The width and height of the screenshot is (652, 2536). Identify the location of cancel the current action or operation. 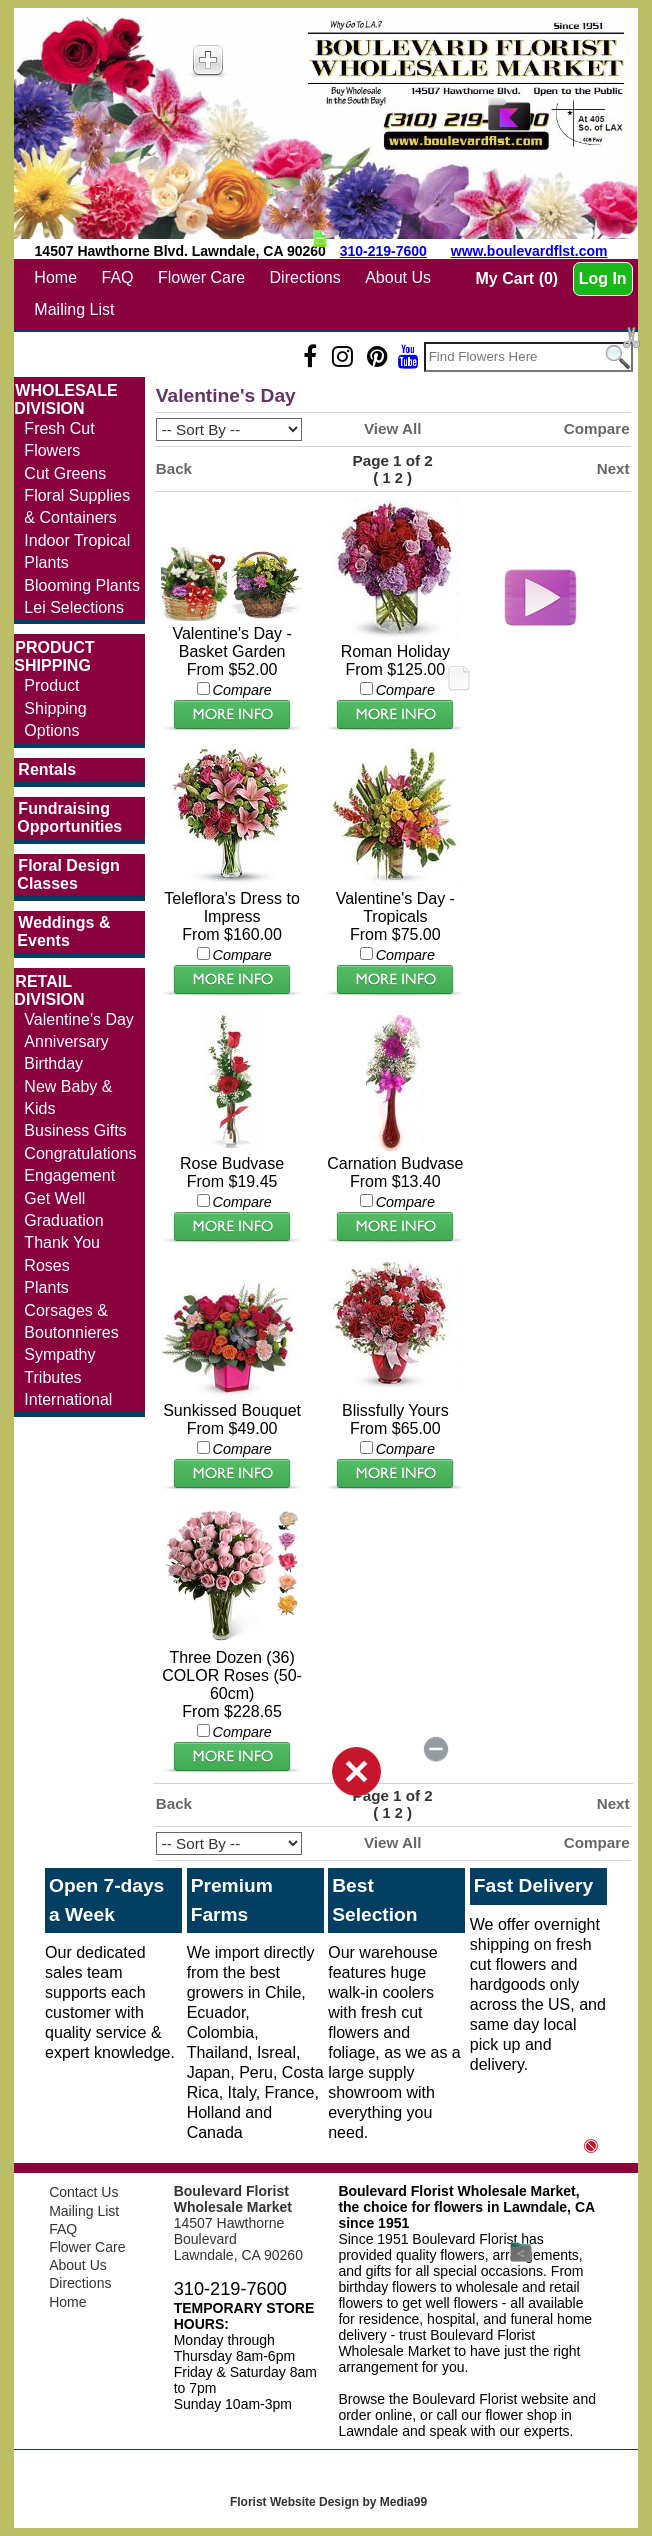
(356, 1771).